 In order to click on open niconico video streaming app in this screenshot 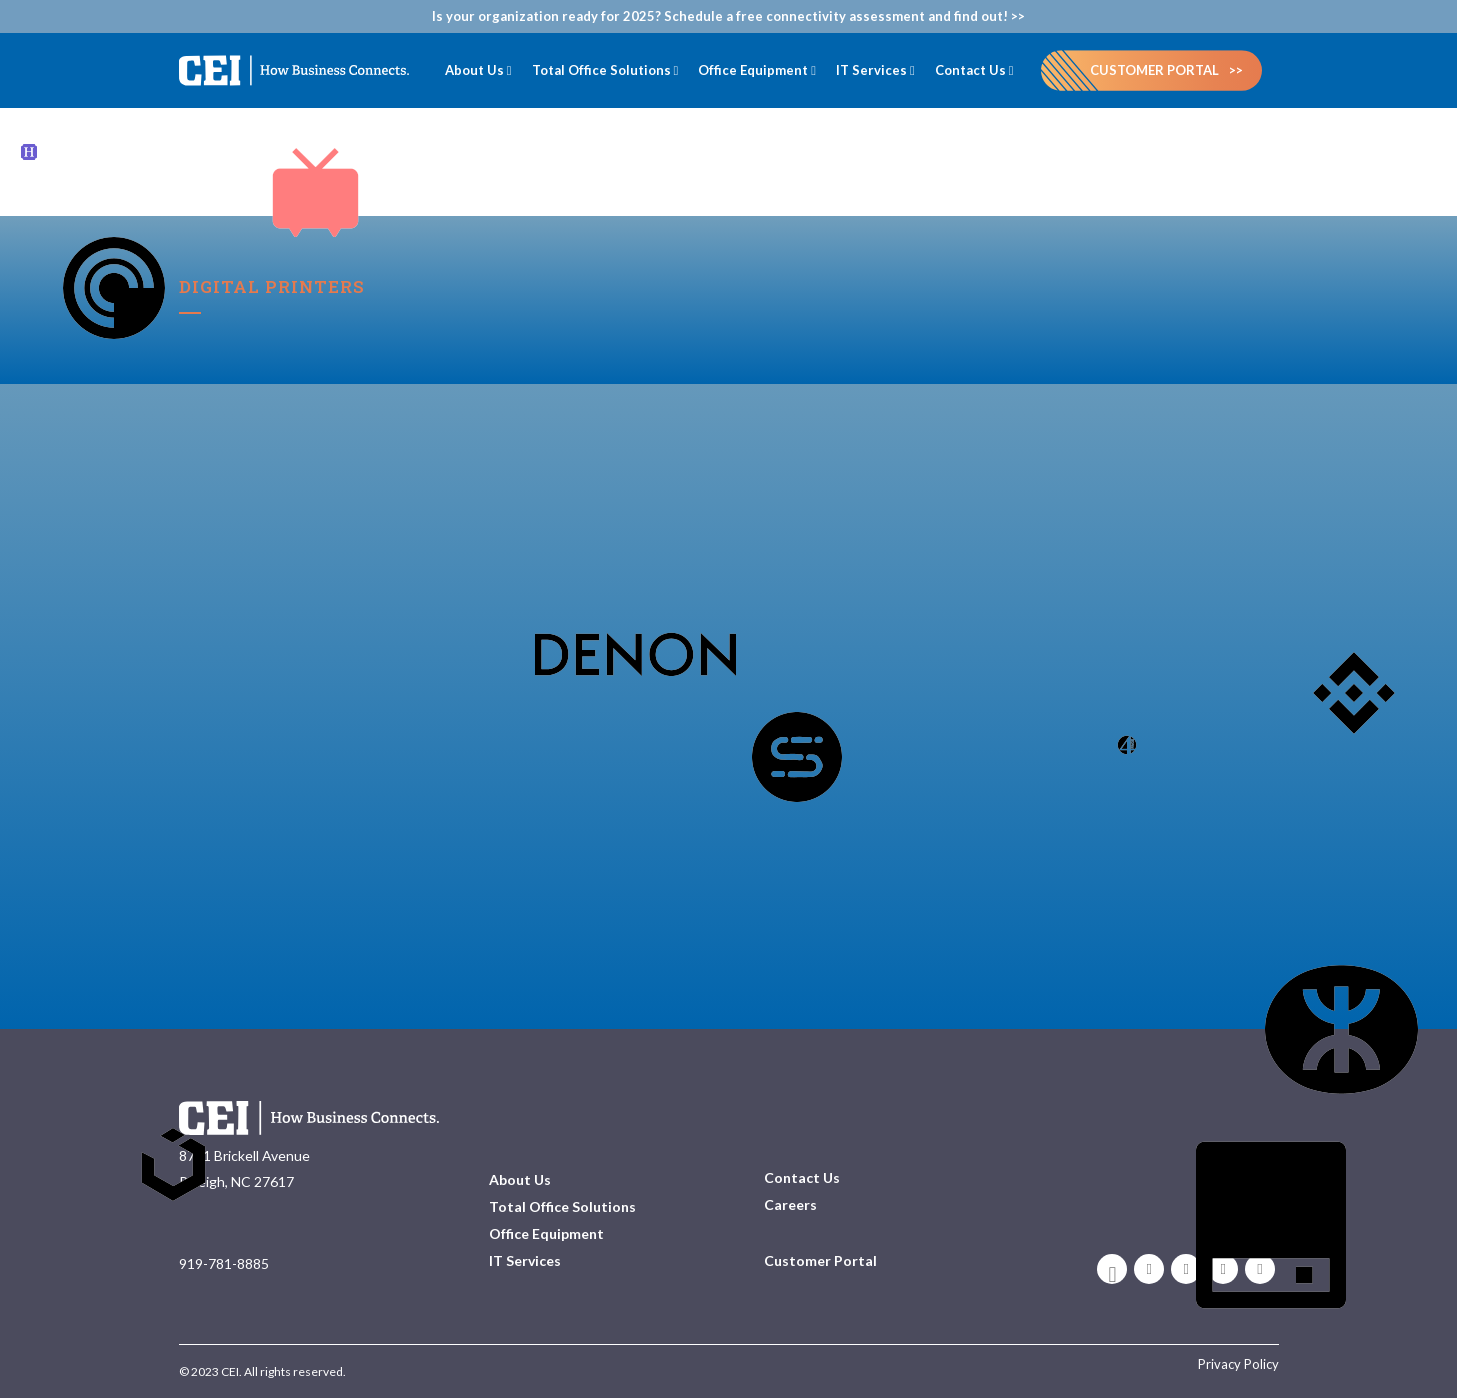, I will do `click(315, 192)`.